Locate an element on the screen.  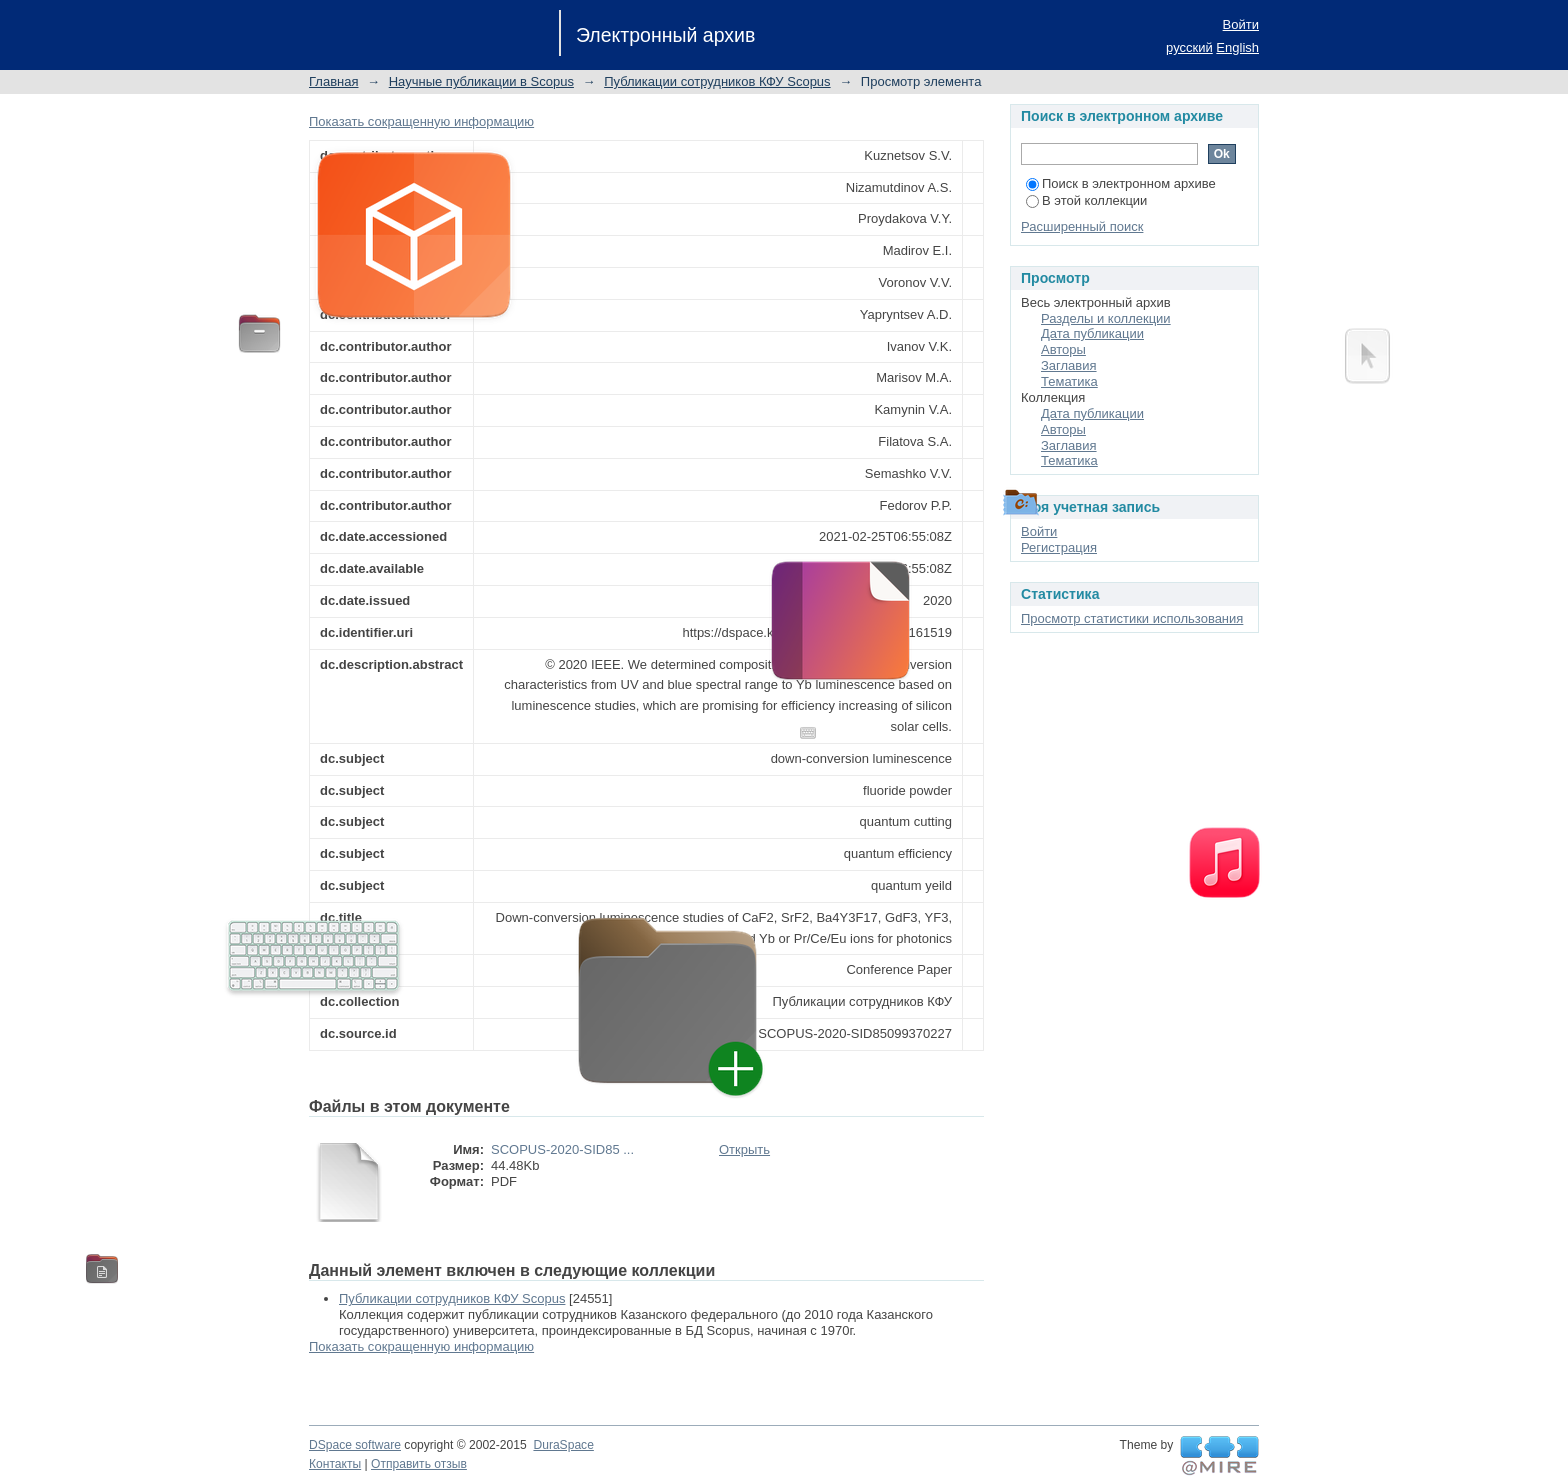
create a new folder is located at coordinates (667, 1000).